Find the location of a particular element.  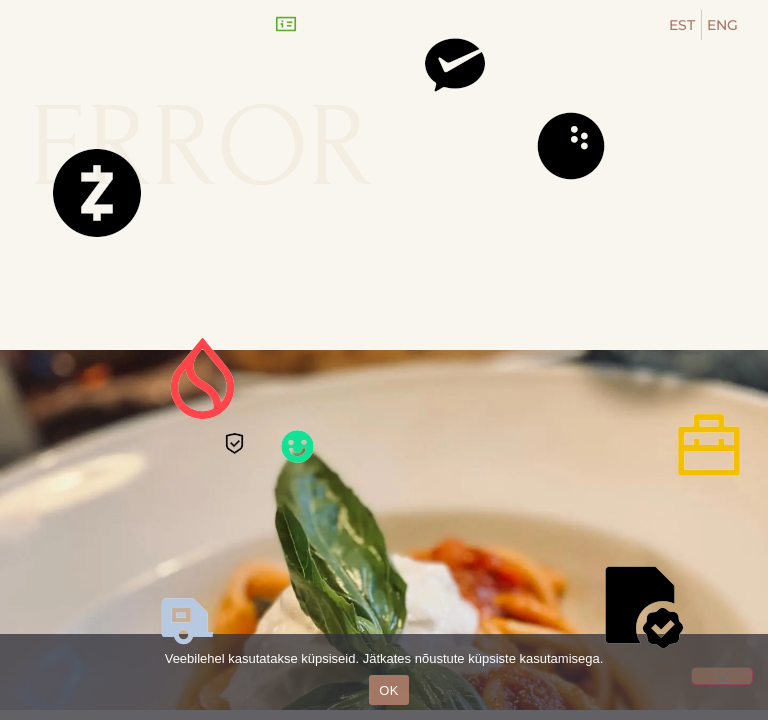

pay with wechat pay is located at coordinates (455, 64).